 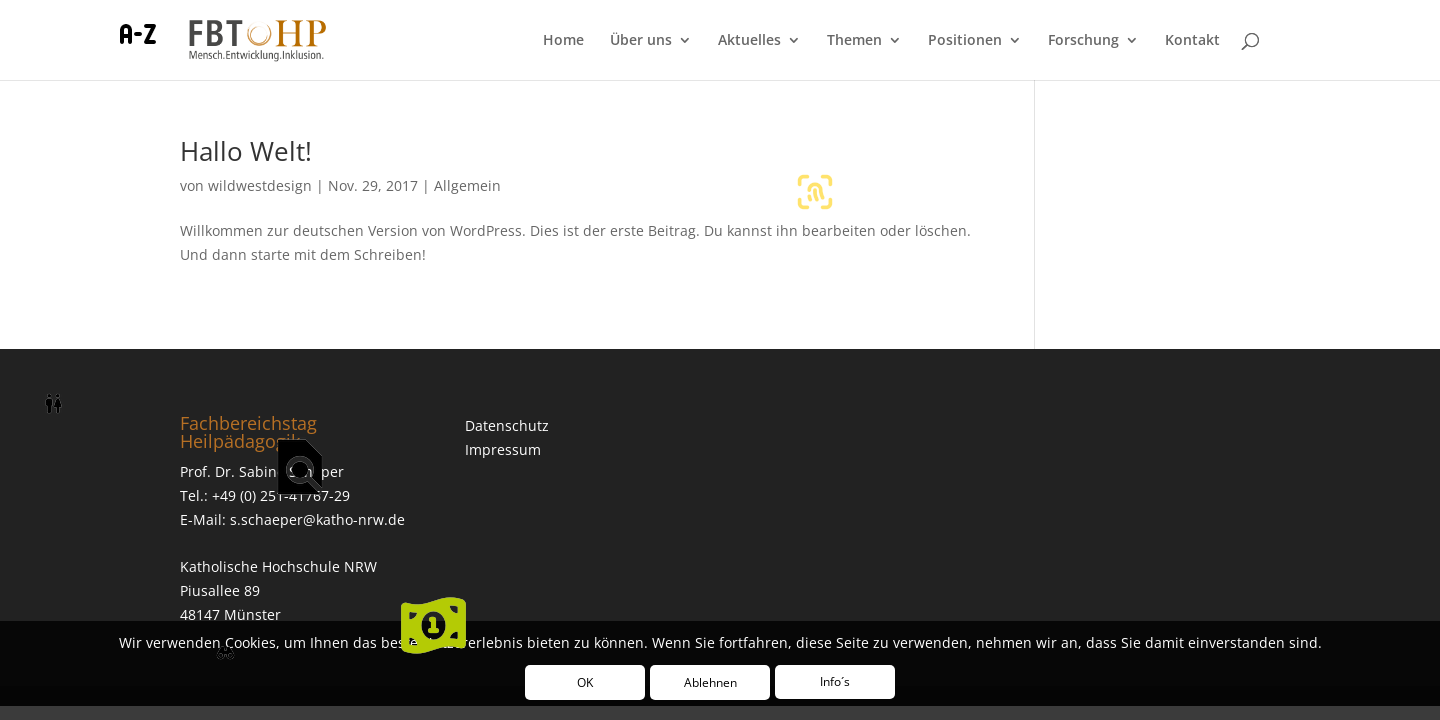 What do you see at coordinates (225, 651) in the screenshot?
I see `search or explore content` at bounding box center [225, 651].